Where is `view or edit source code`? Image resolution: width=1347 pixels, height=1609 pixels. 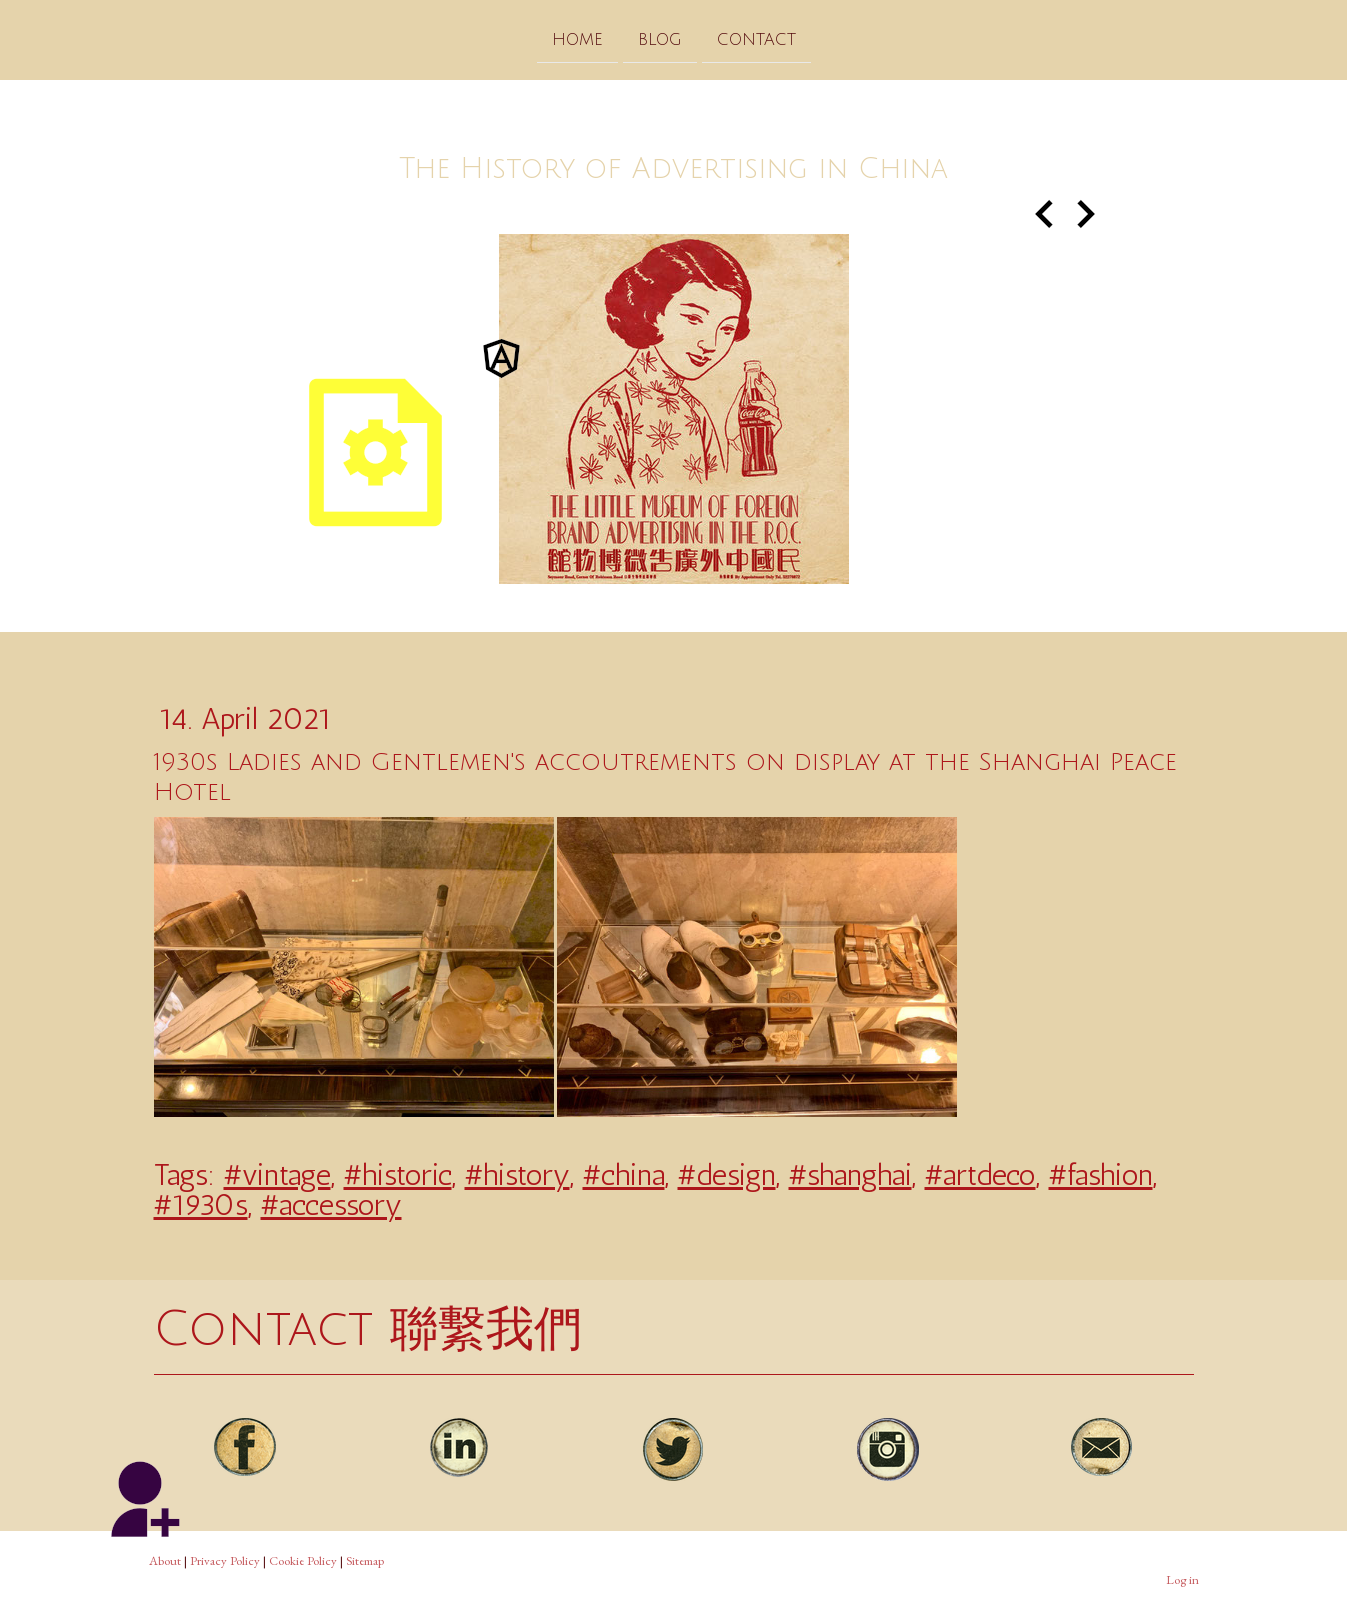 view or edit source code is located at coordinates (1065, 214).